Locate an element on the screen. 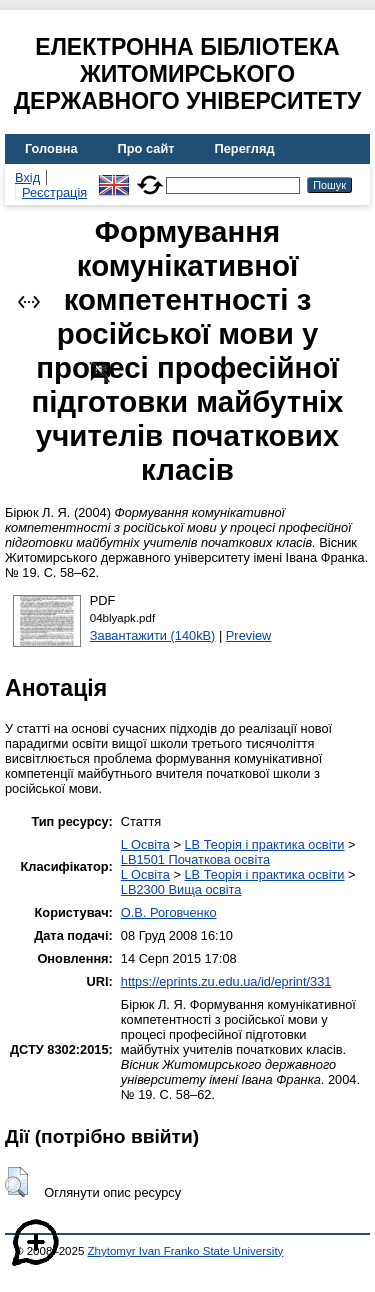 The image size is (375, 1292). configure ethernet or network connection settings is located at coordinates (29, 302).